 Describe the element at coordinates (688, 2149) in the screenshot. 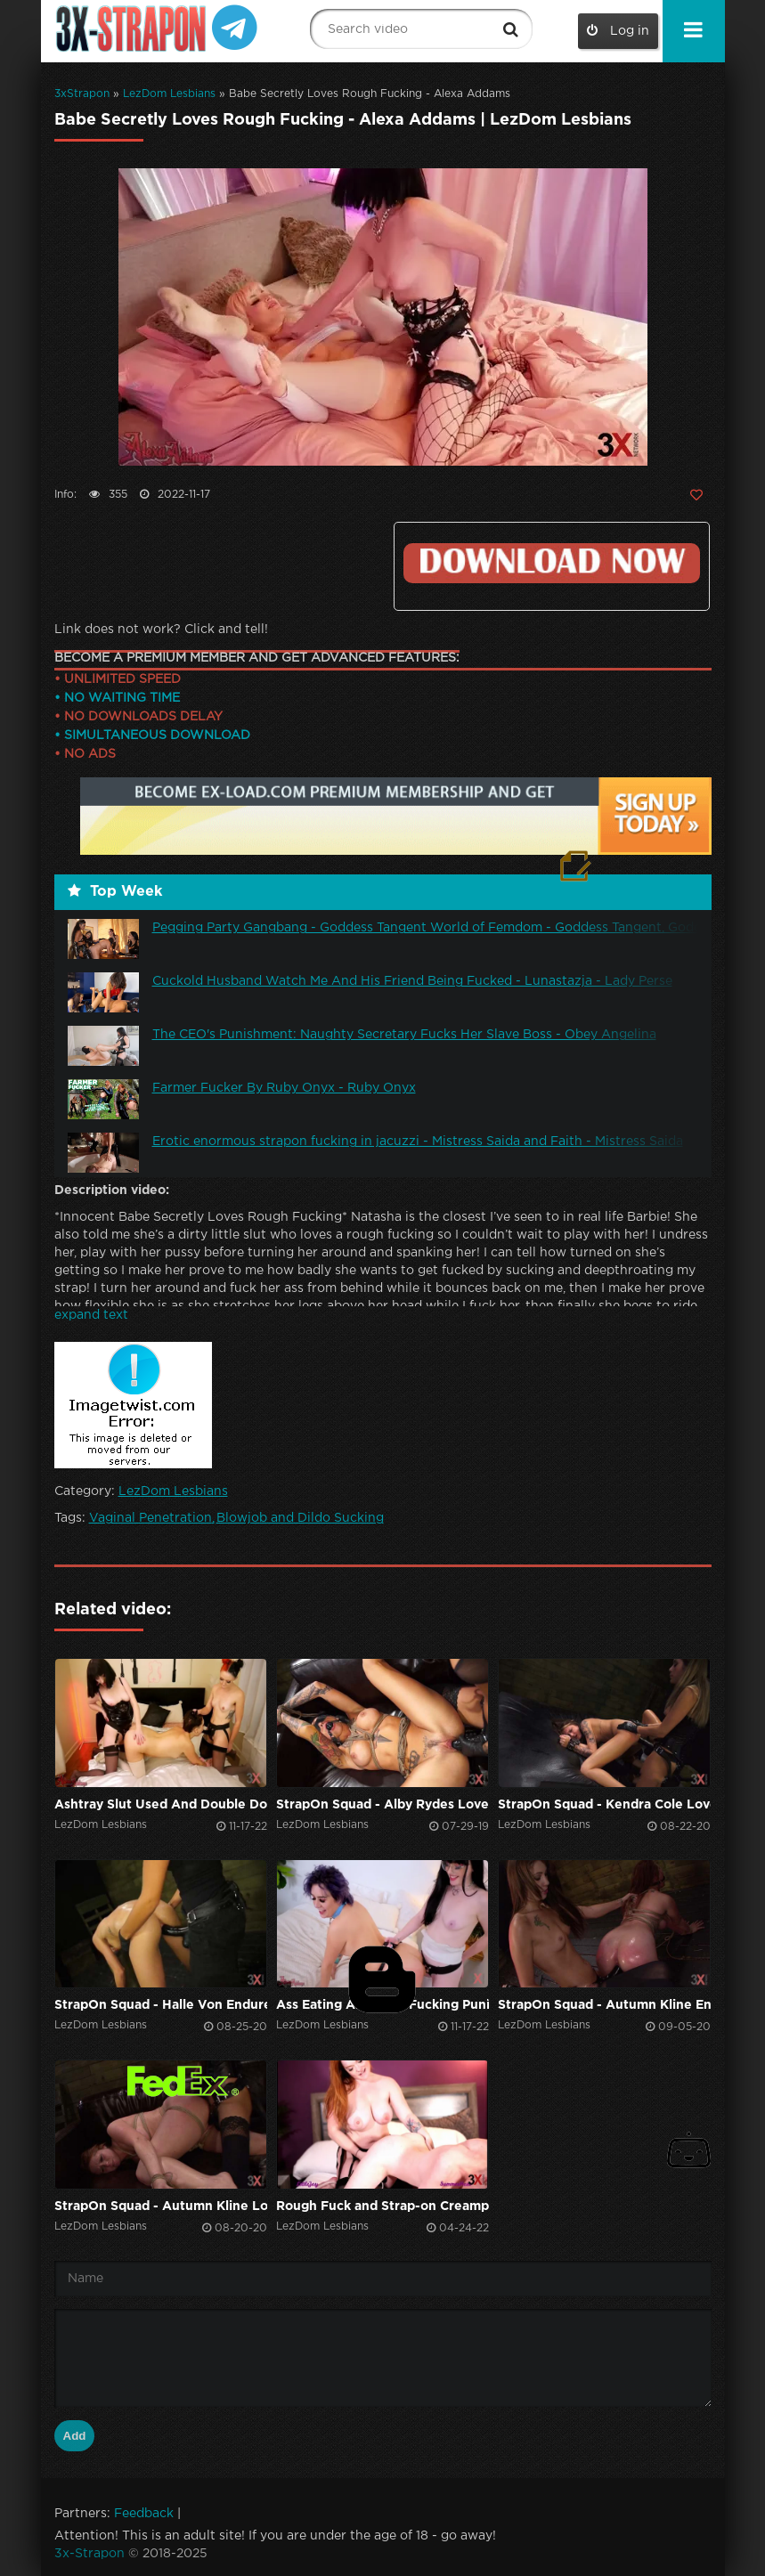

I see `link to Bitrise CI/CD platform` at that location.